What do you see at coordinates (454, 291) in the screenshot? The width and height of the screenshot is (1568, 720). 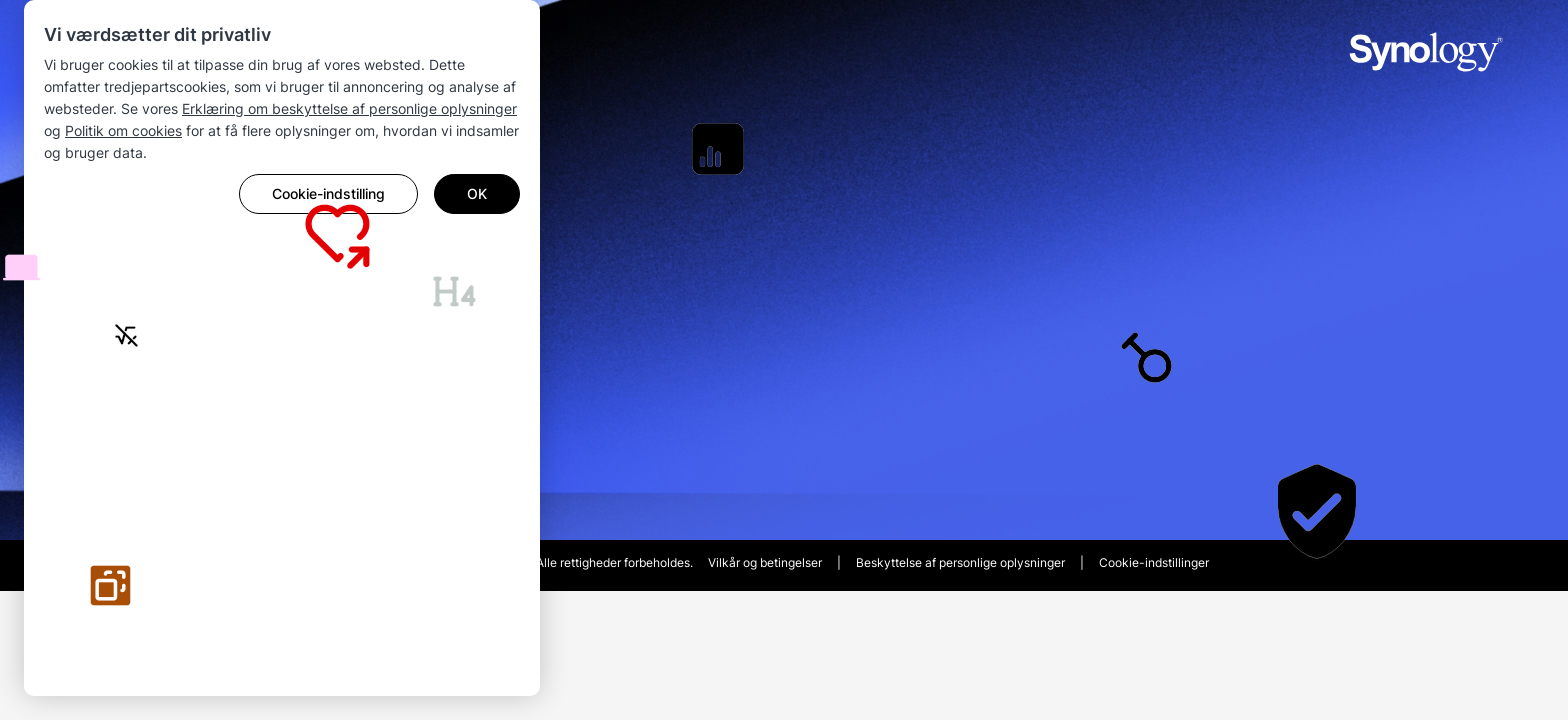 I see `format text as heading level 4` at bounding box center [454, 291].